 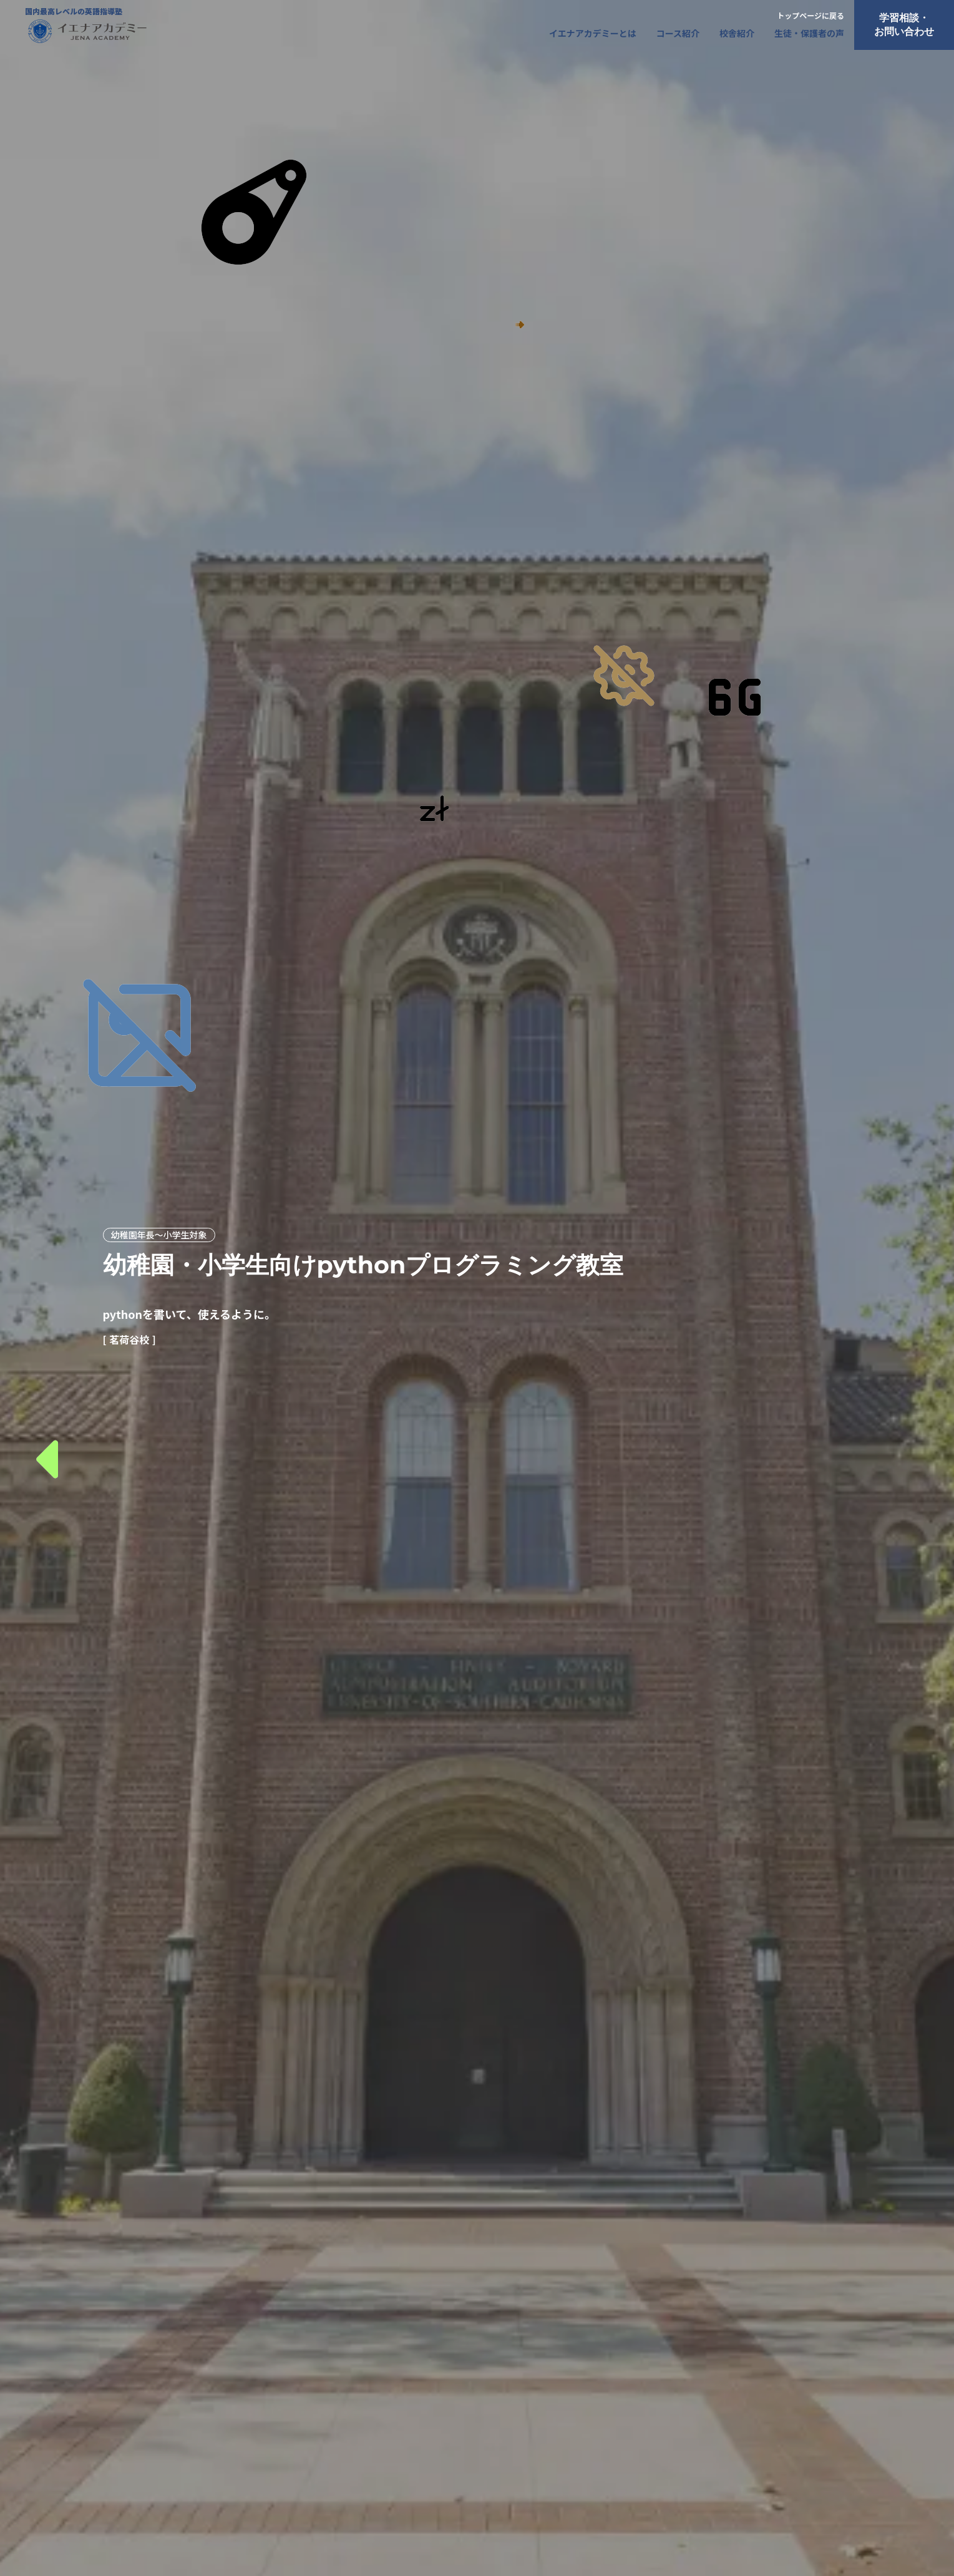 What do you see at coordinates (254, 212) in the screenshot?
I see `view or manage digital assets` at bounding box center [254, 212].